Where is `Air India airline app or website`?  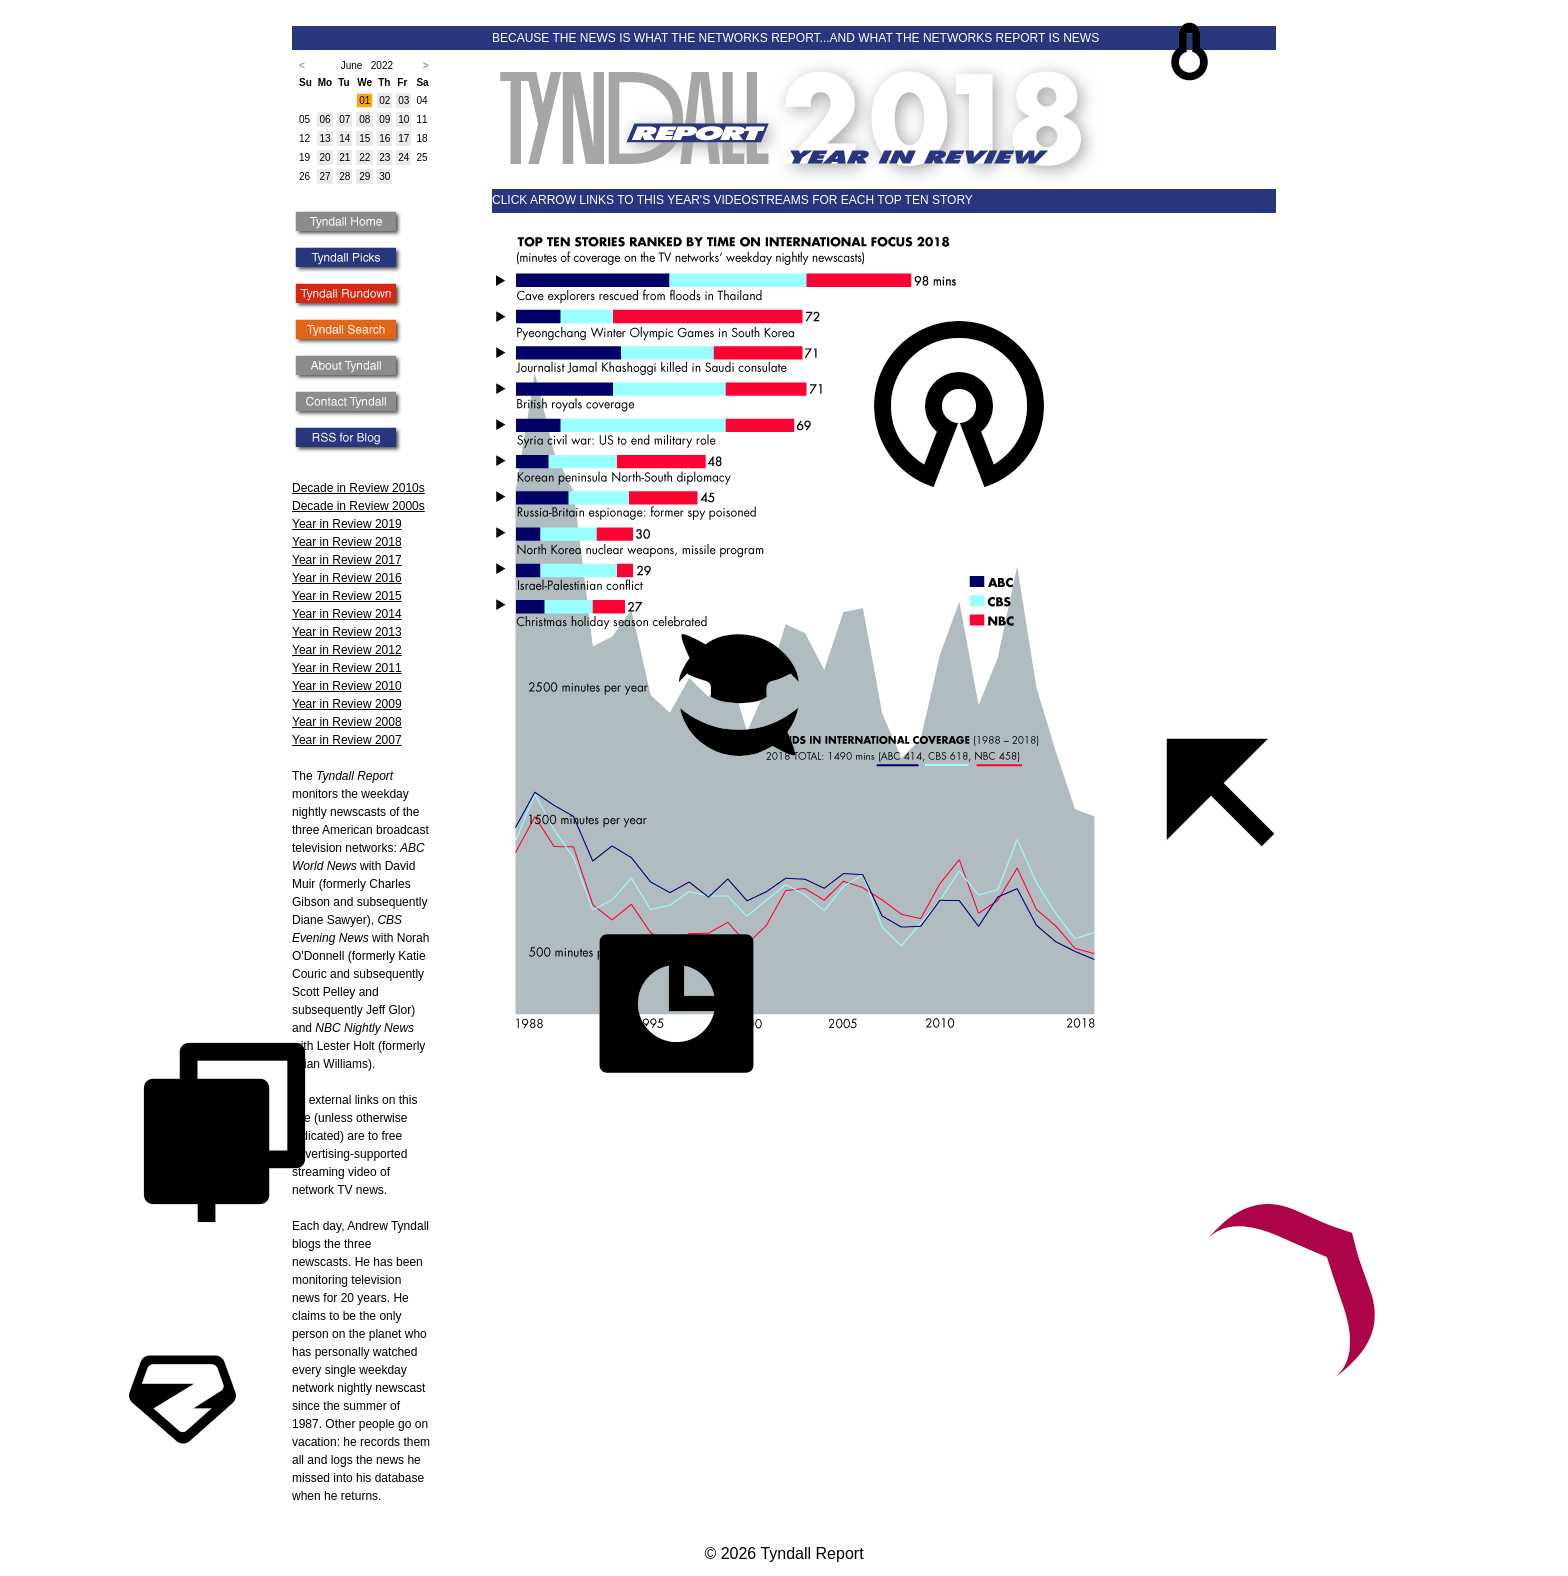 Air India airline app or website is located at coordinates (1292, 1290).